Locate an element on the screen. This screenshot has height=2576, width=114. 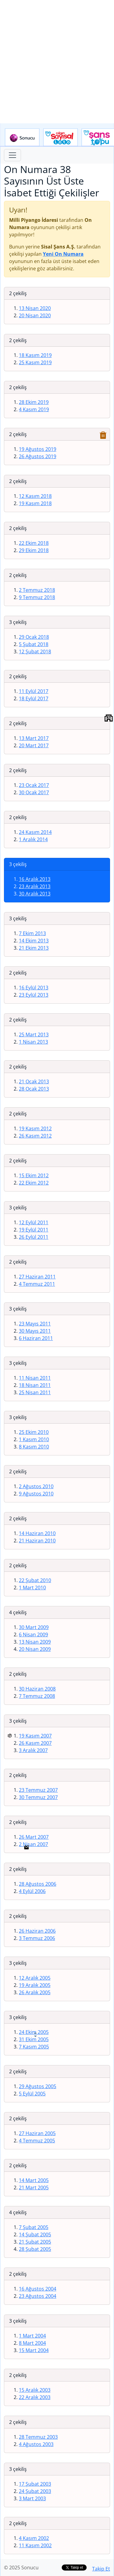
delete this item is located at coordinates (103, 435).